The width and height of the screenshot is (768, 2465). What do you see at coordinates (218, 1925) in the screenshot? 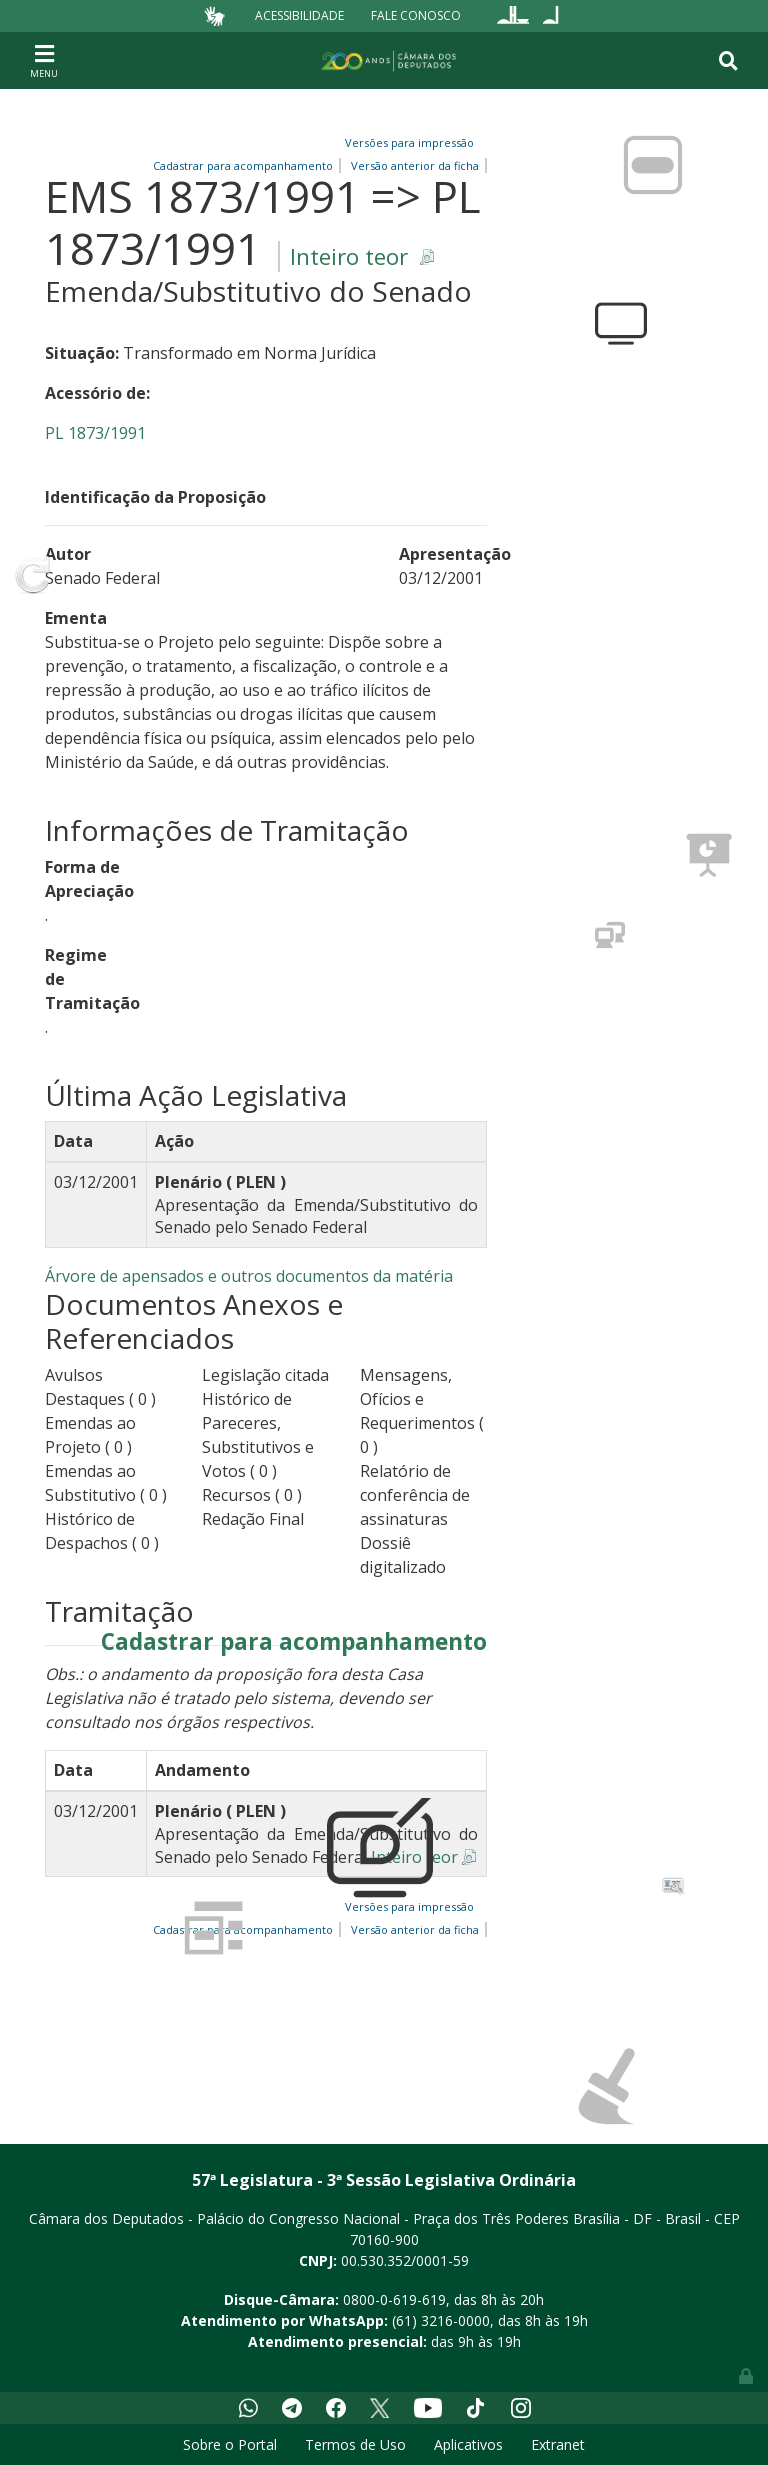
I see `remove all items from the list` at bounding box center [218, 1925].